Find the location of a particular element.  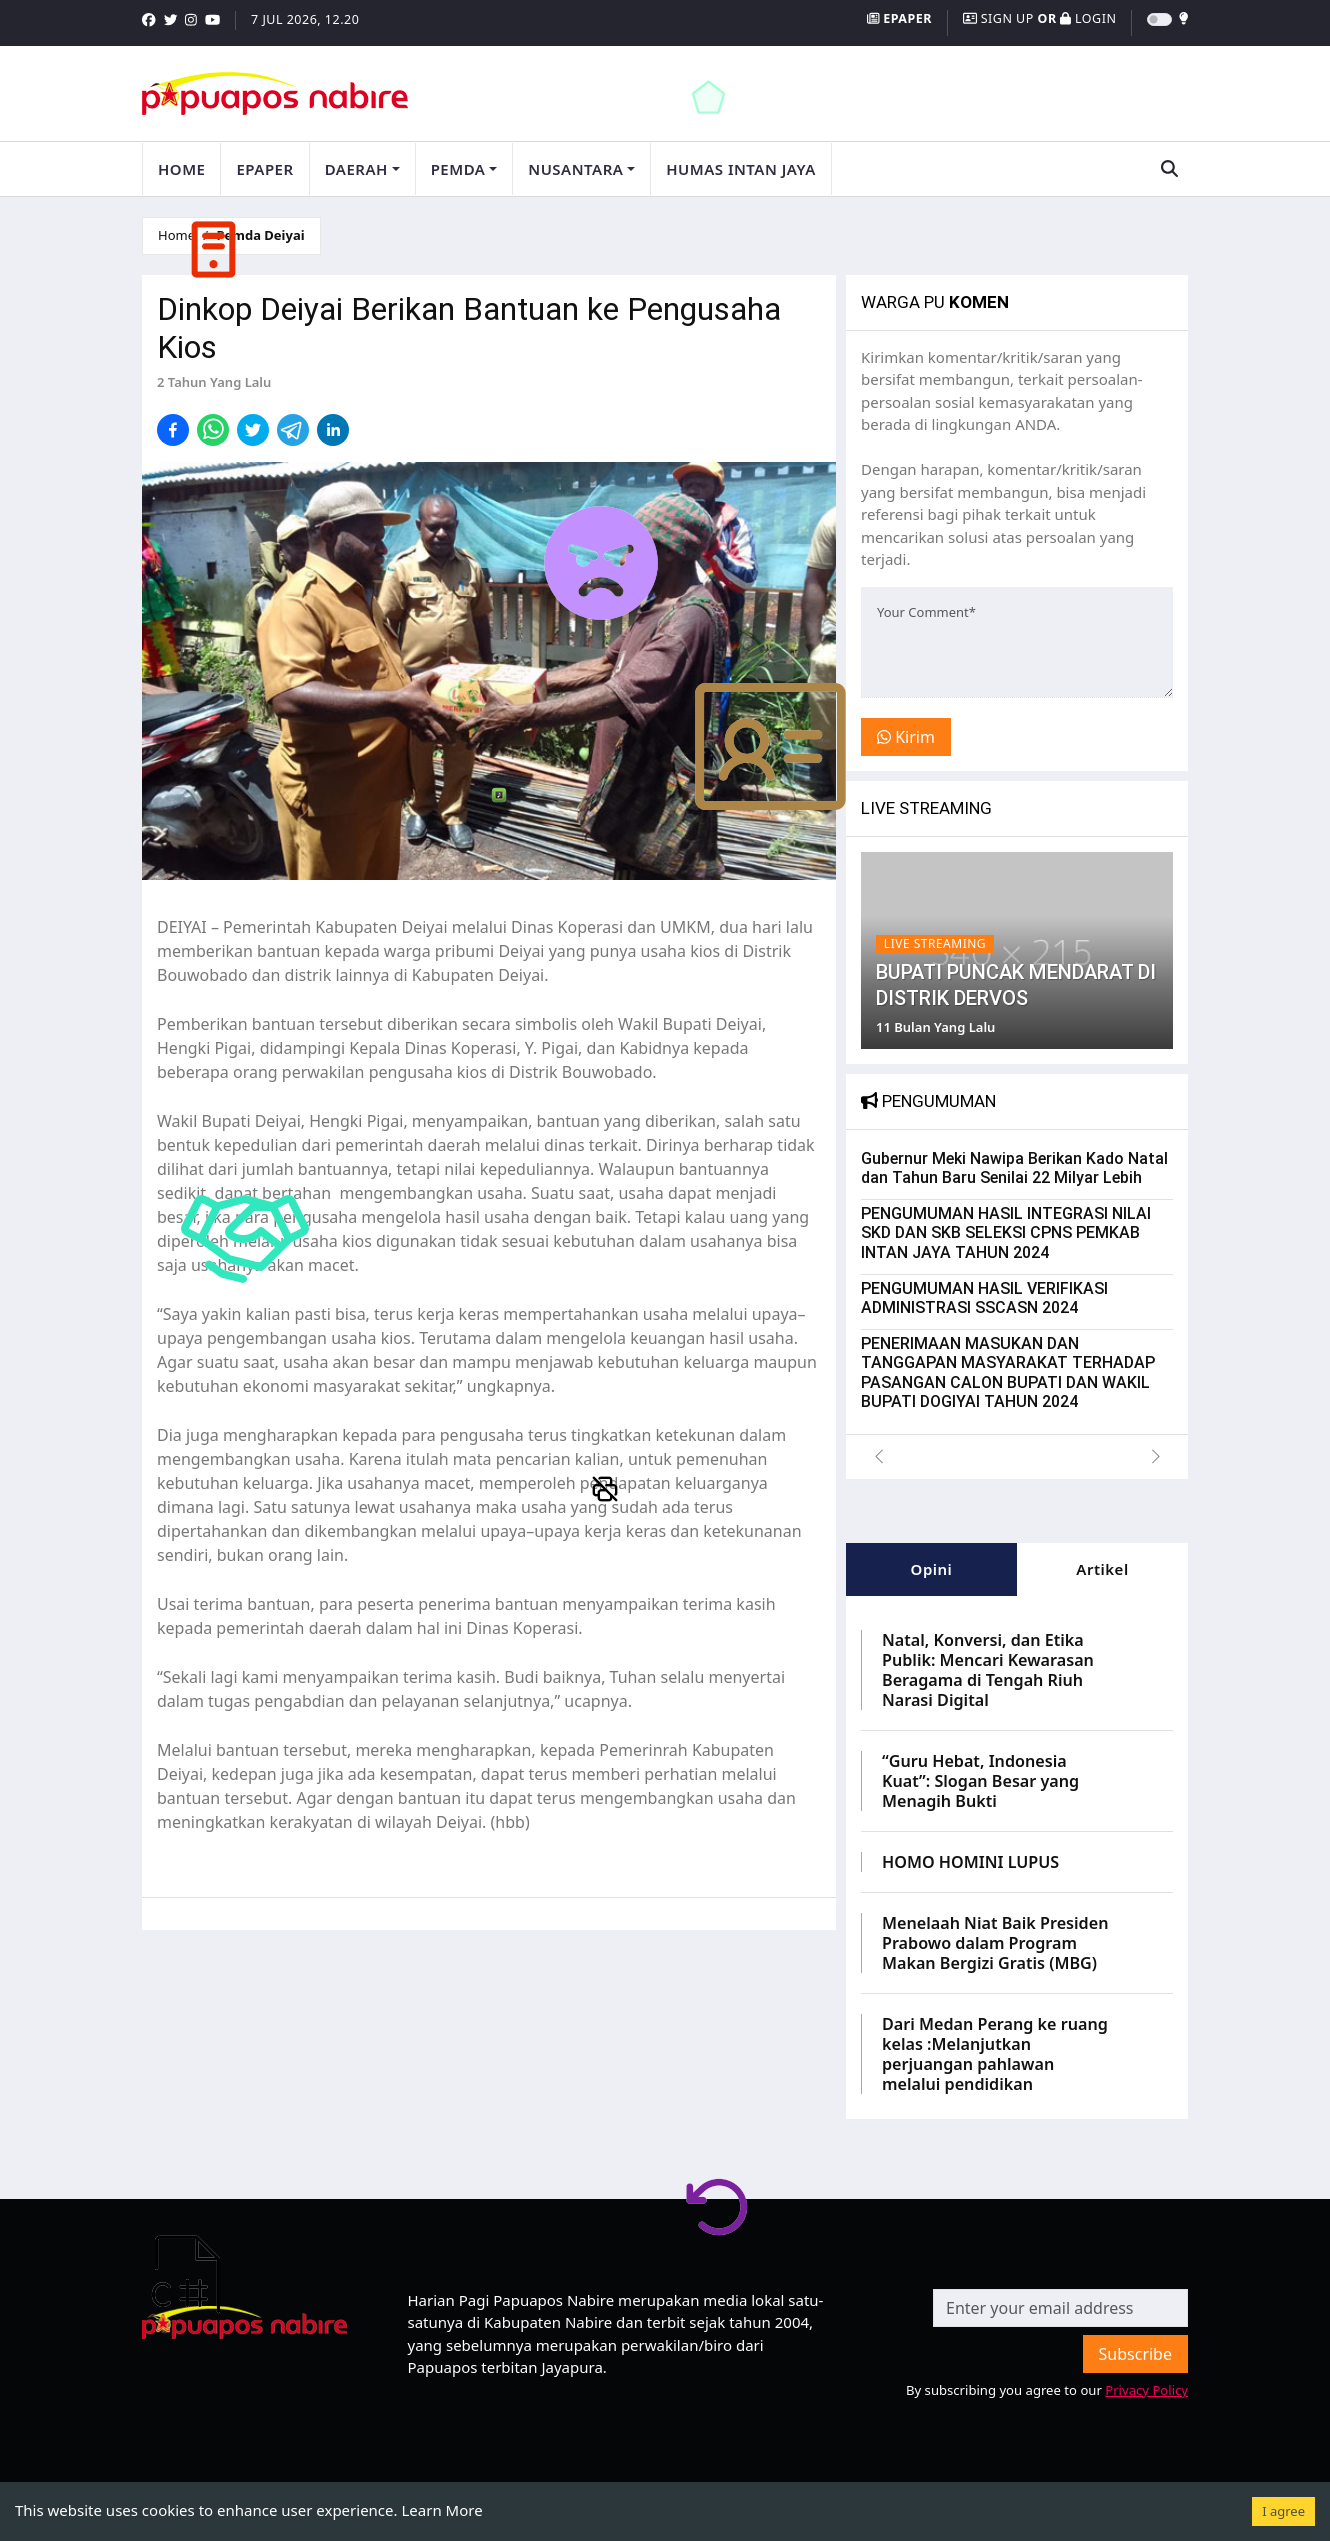

react to a post with anger is located at coordinates (601, 563).